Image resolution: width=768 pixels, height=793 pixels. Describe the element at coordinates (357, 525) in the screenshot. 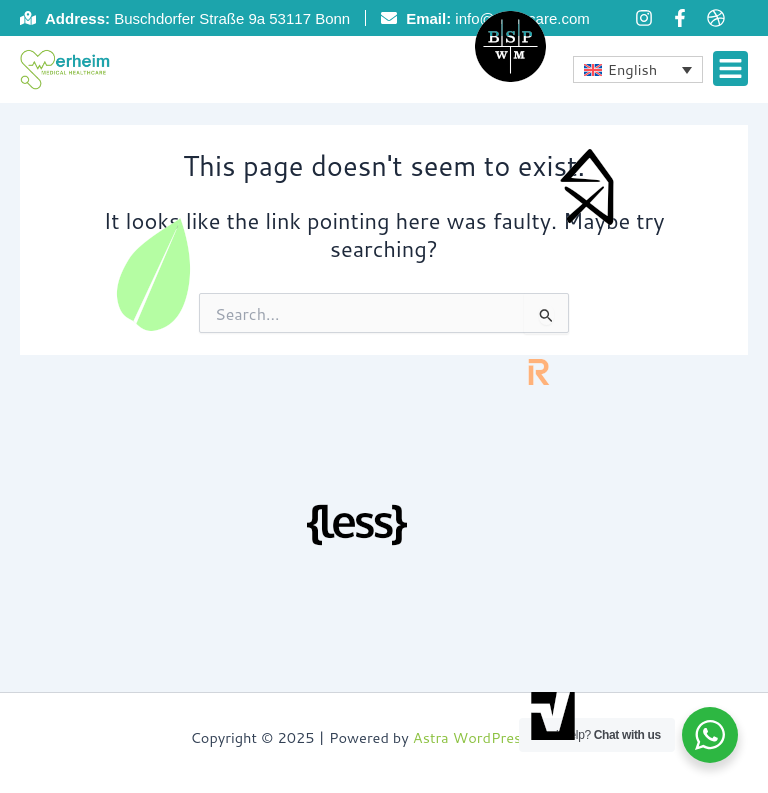

I see `less css preprocessor logo` at that location.